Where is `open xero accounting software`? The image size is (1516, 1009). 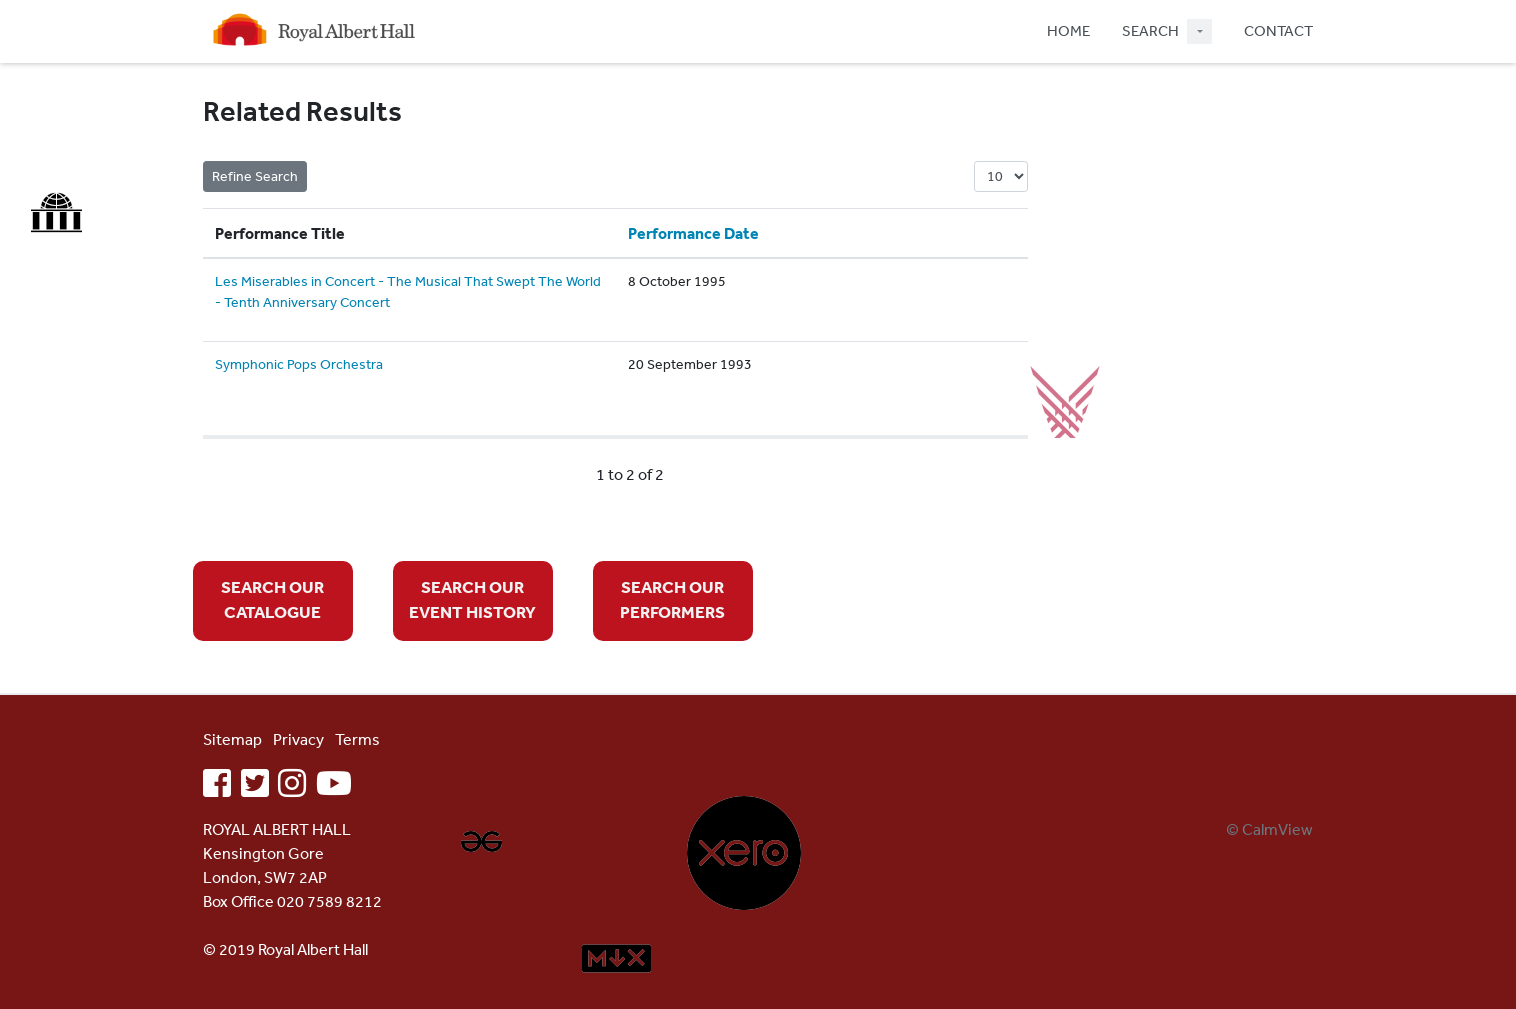 open xero accounting software is located at coordinates (744, 853).